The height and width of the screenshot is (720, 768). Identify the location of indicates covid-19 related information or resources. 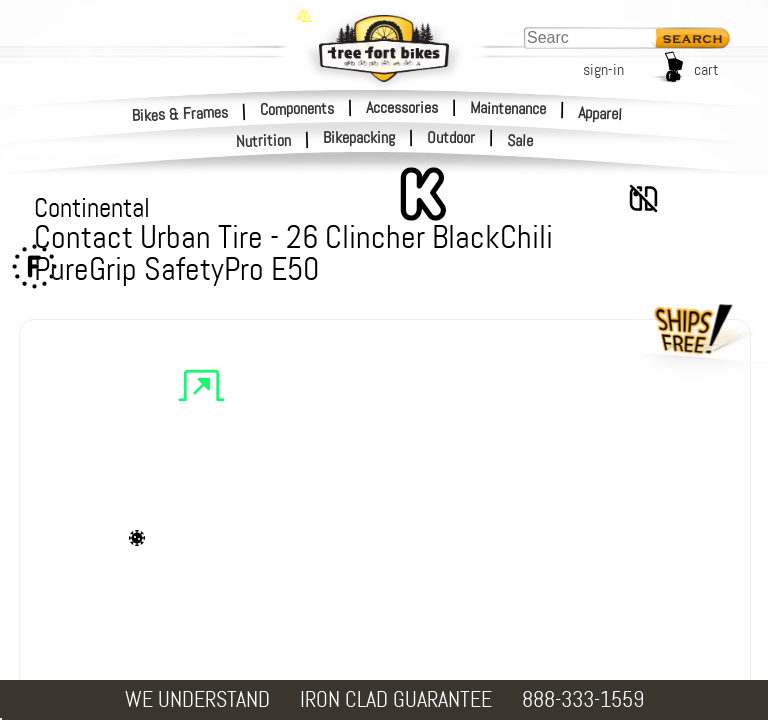
(137, 538).